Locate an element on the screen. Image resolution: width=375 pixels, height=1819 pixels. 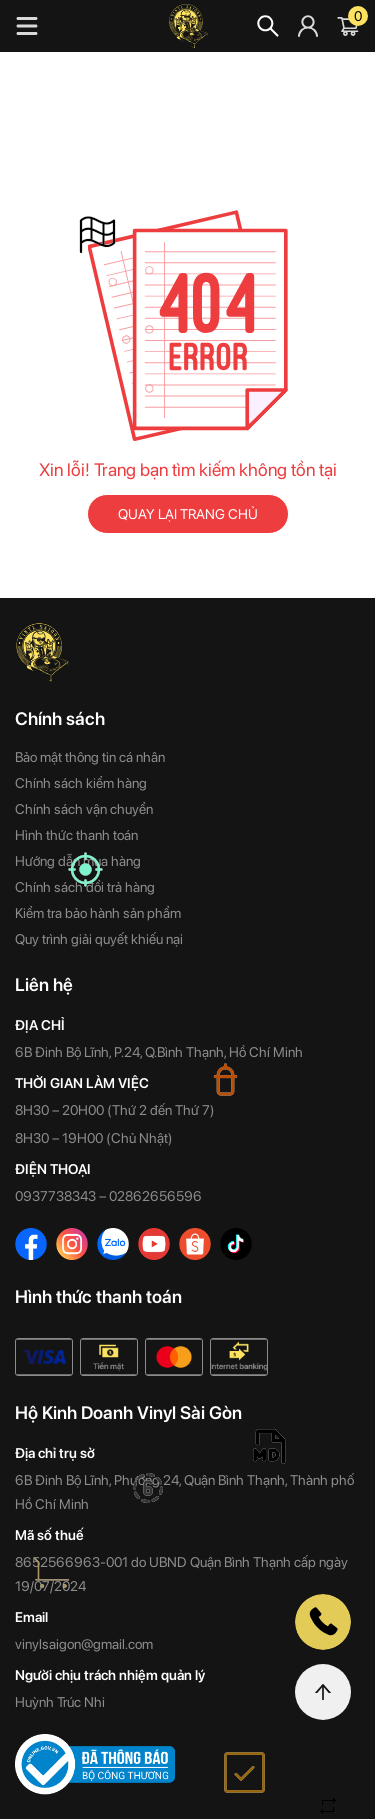
enable repeat mode for media playback is located at coordinates (328, 1806).